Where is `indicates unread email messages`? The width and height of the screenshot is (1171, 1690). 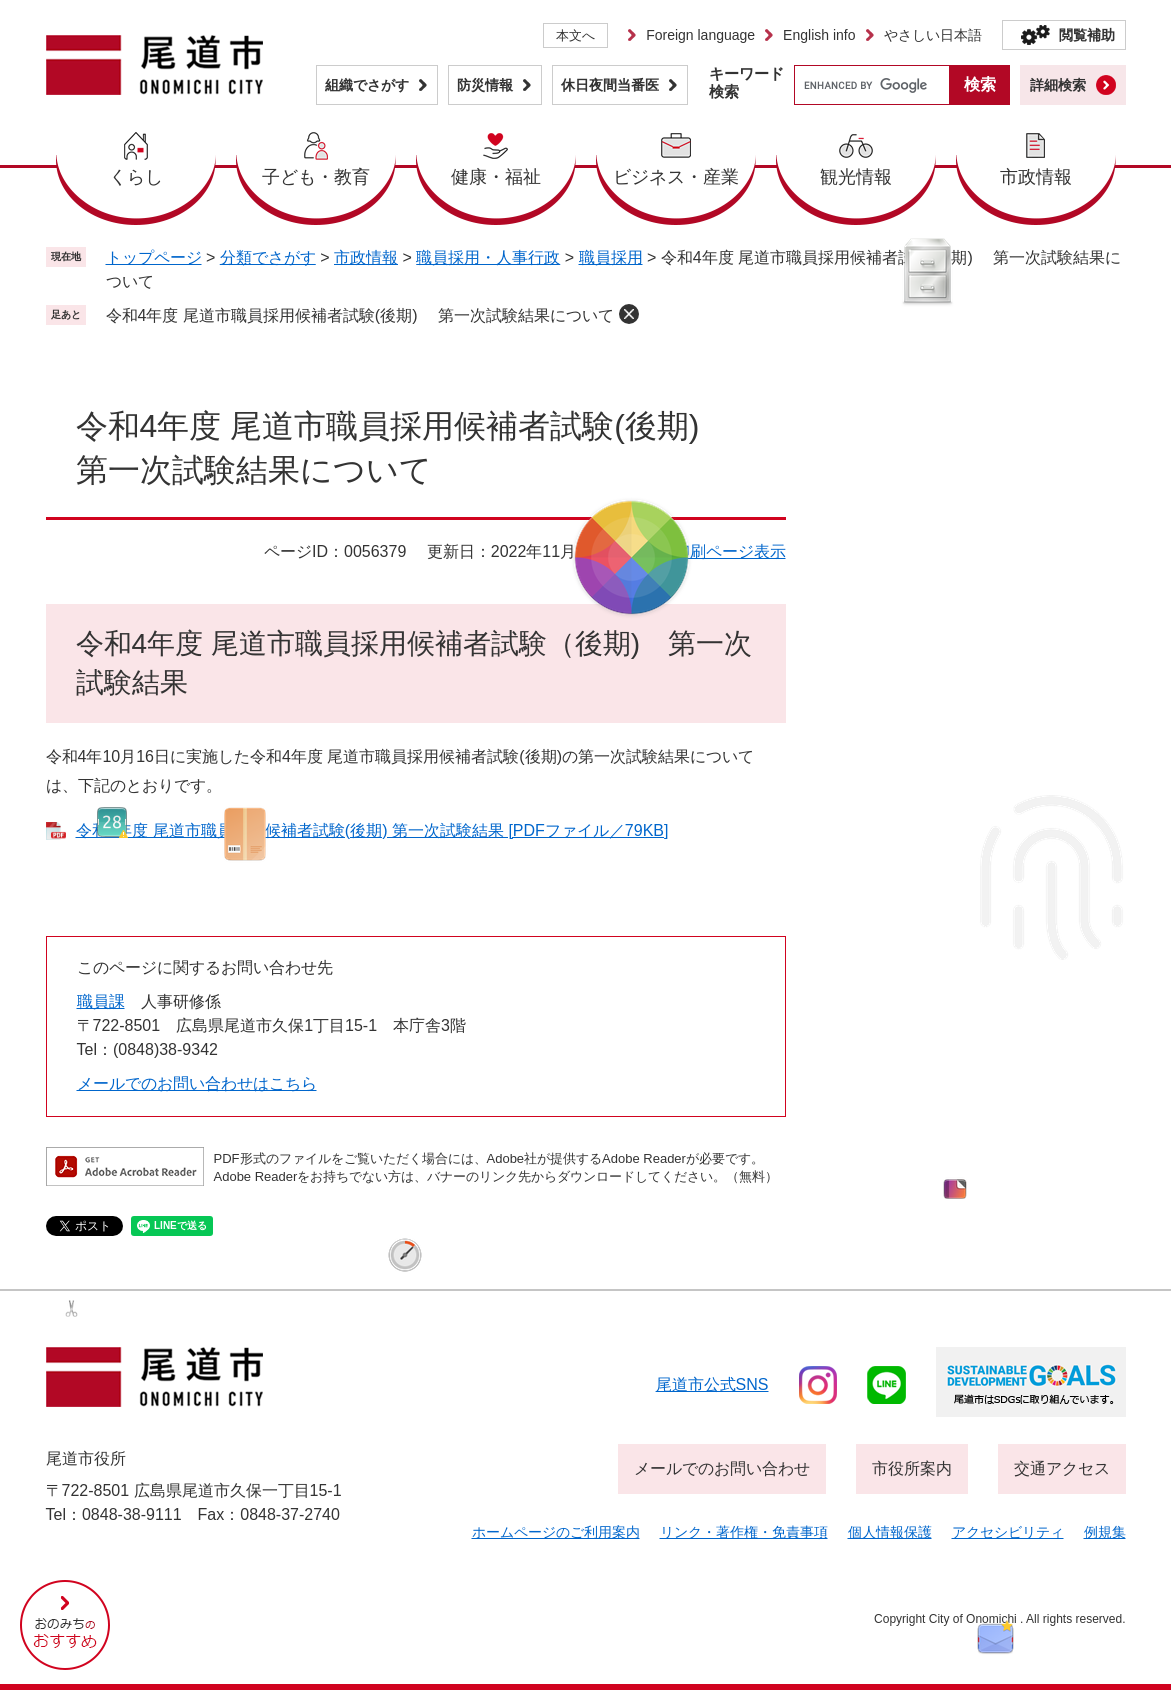
indicates unread email messages is located at coordinates (995, 1638).